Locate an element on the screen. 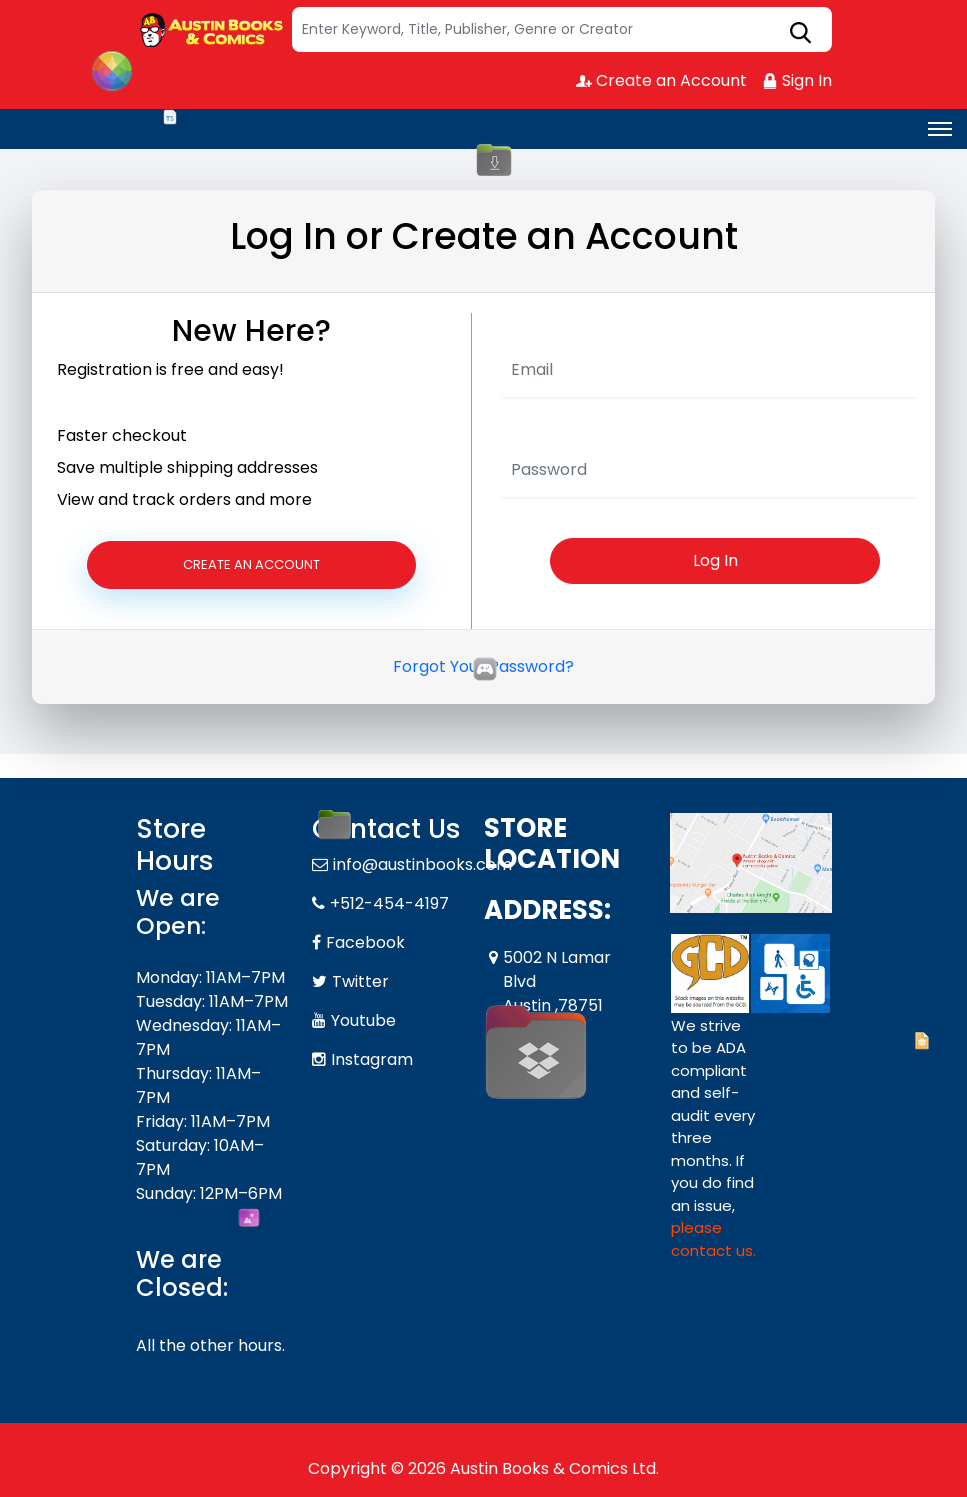  godot engine resource file is located at coordinates (922, 1041).